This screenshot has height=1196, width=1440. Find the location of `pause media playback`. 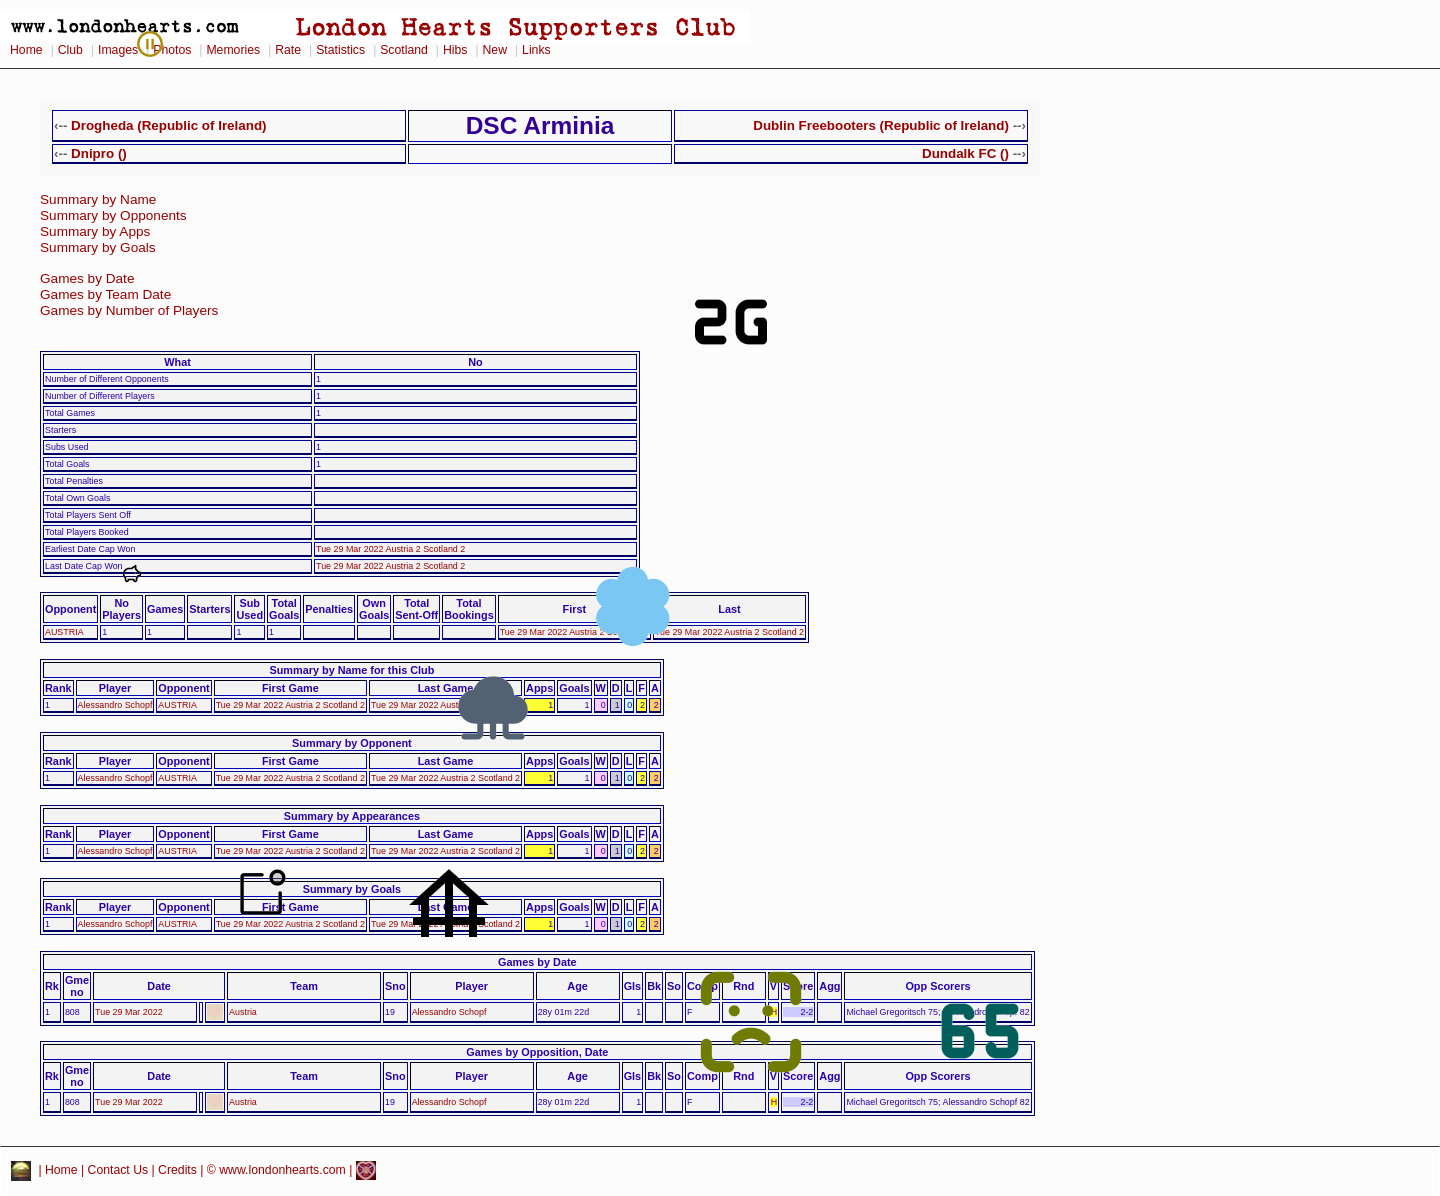

pause media playback is located at coordinates (150, 44).